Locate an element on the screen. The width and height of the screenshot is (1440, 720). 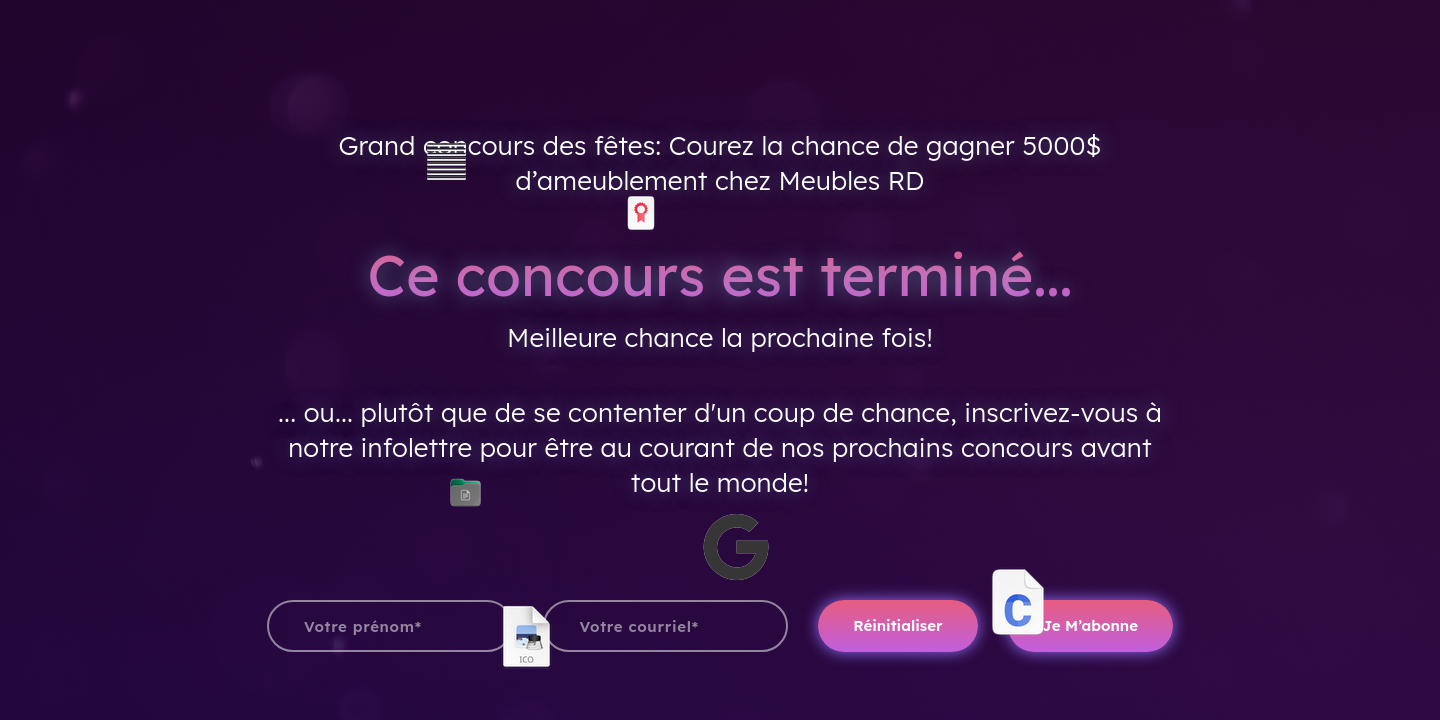
sign in with your Google account is located at coordinates (736, 547).